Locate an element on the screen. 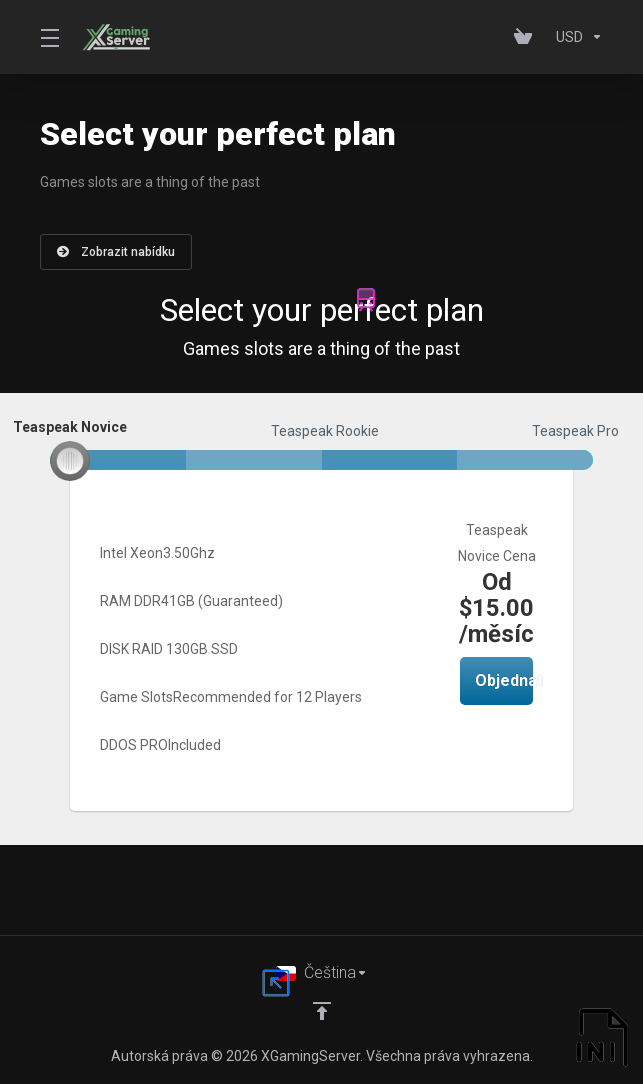  access train schedules or rail services is located at coordinates (366, 299).